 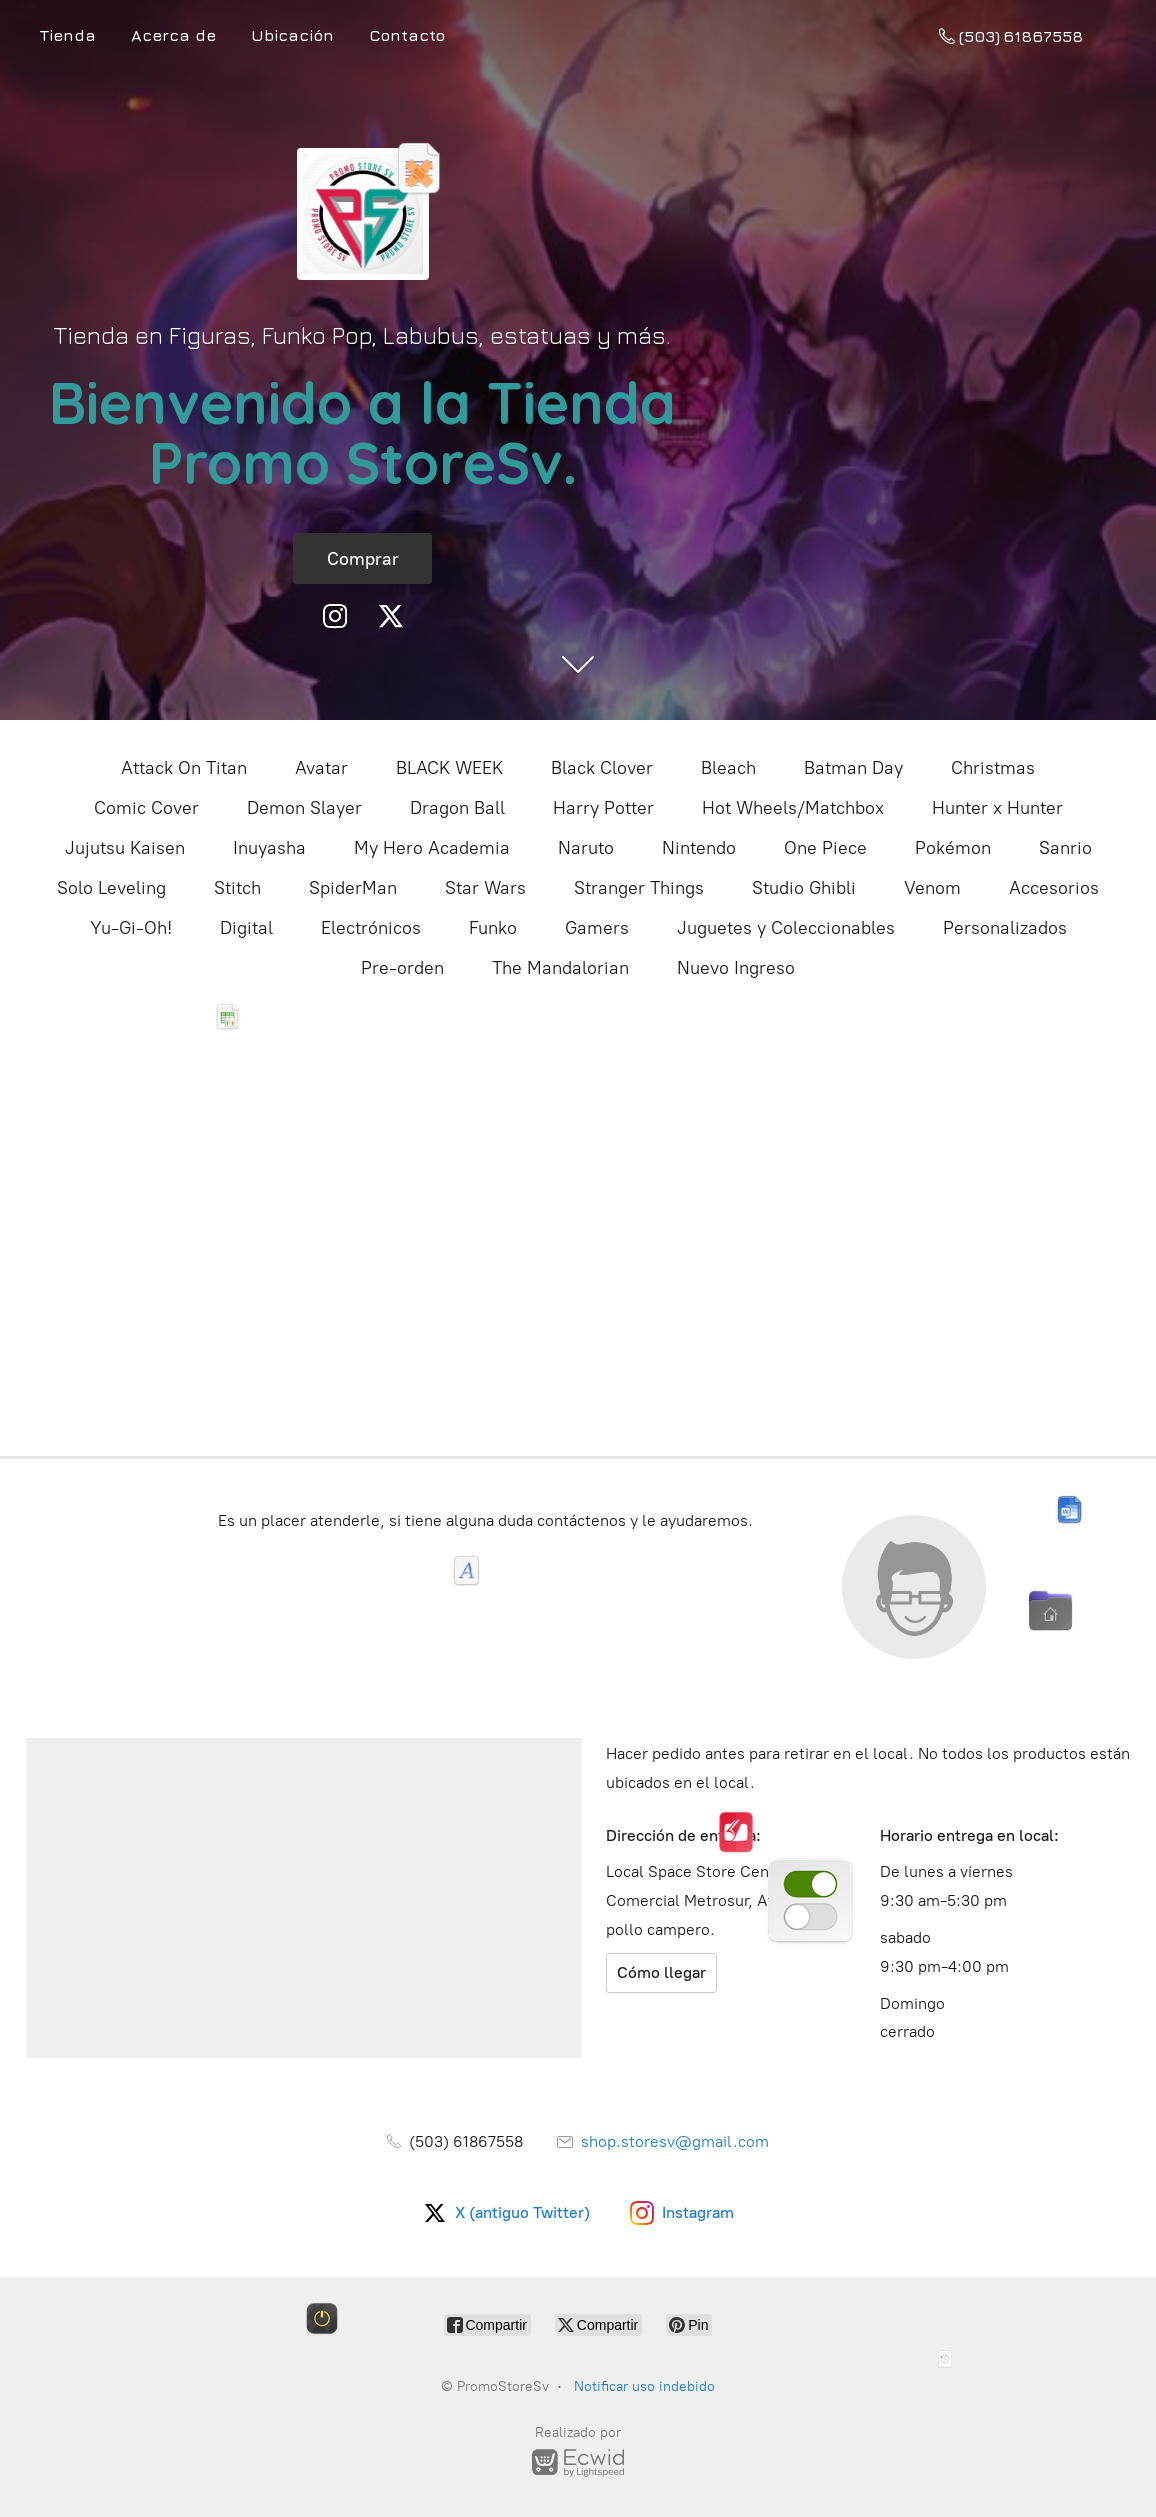 I want to click on access your home folder, so click(x=1050, y=1610).